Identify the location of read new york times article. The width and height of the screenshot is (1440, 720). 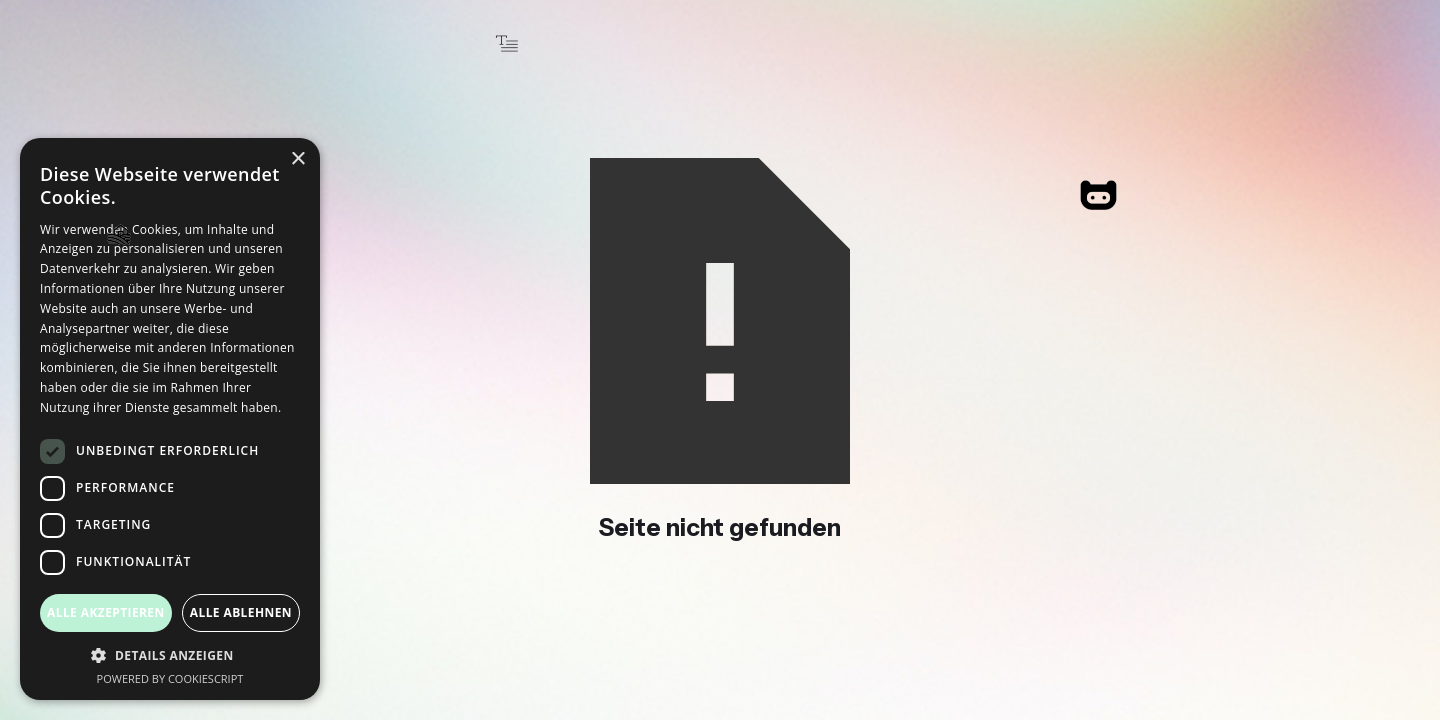
(506, 43).